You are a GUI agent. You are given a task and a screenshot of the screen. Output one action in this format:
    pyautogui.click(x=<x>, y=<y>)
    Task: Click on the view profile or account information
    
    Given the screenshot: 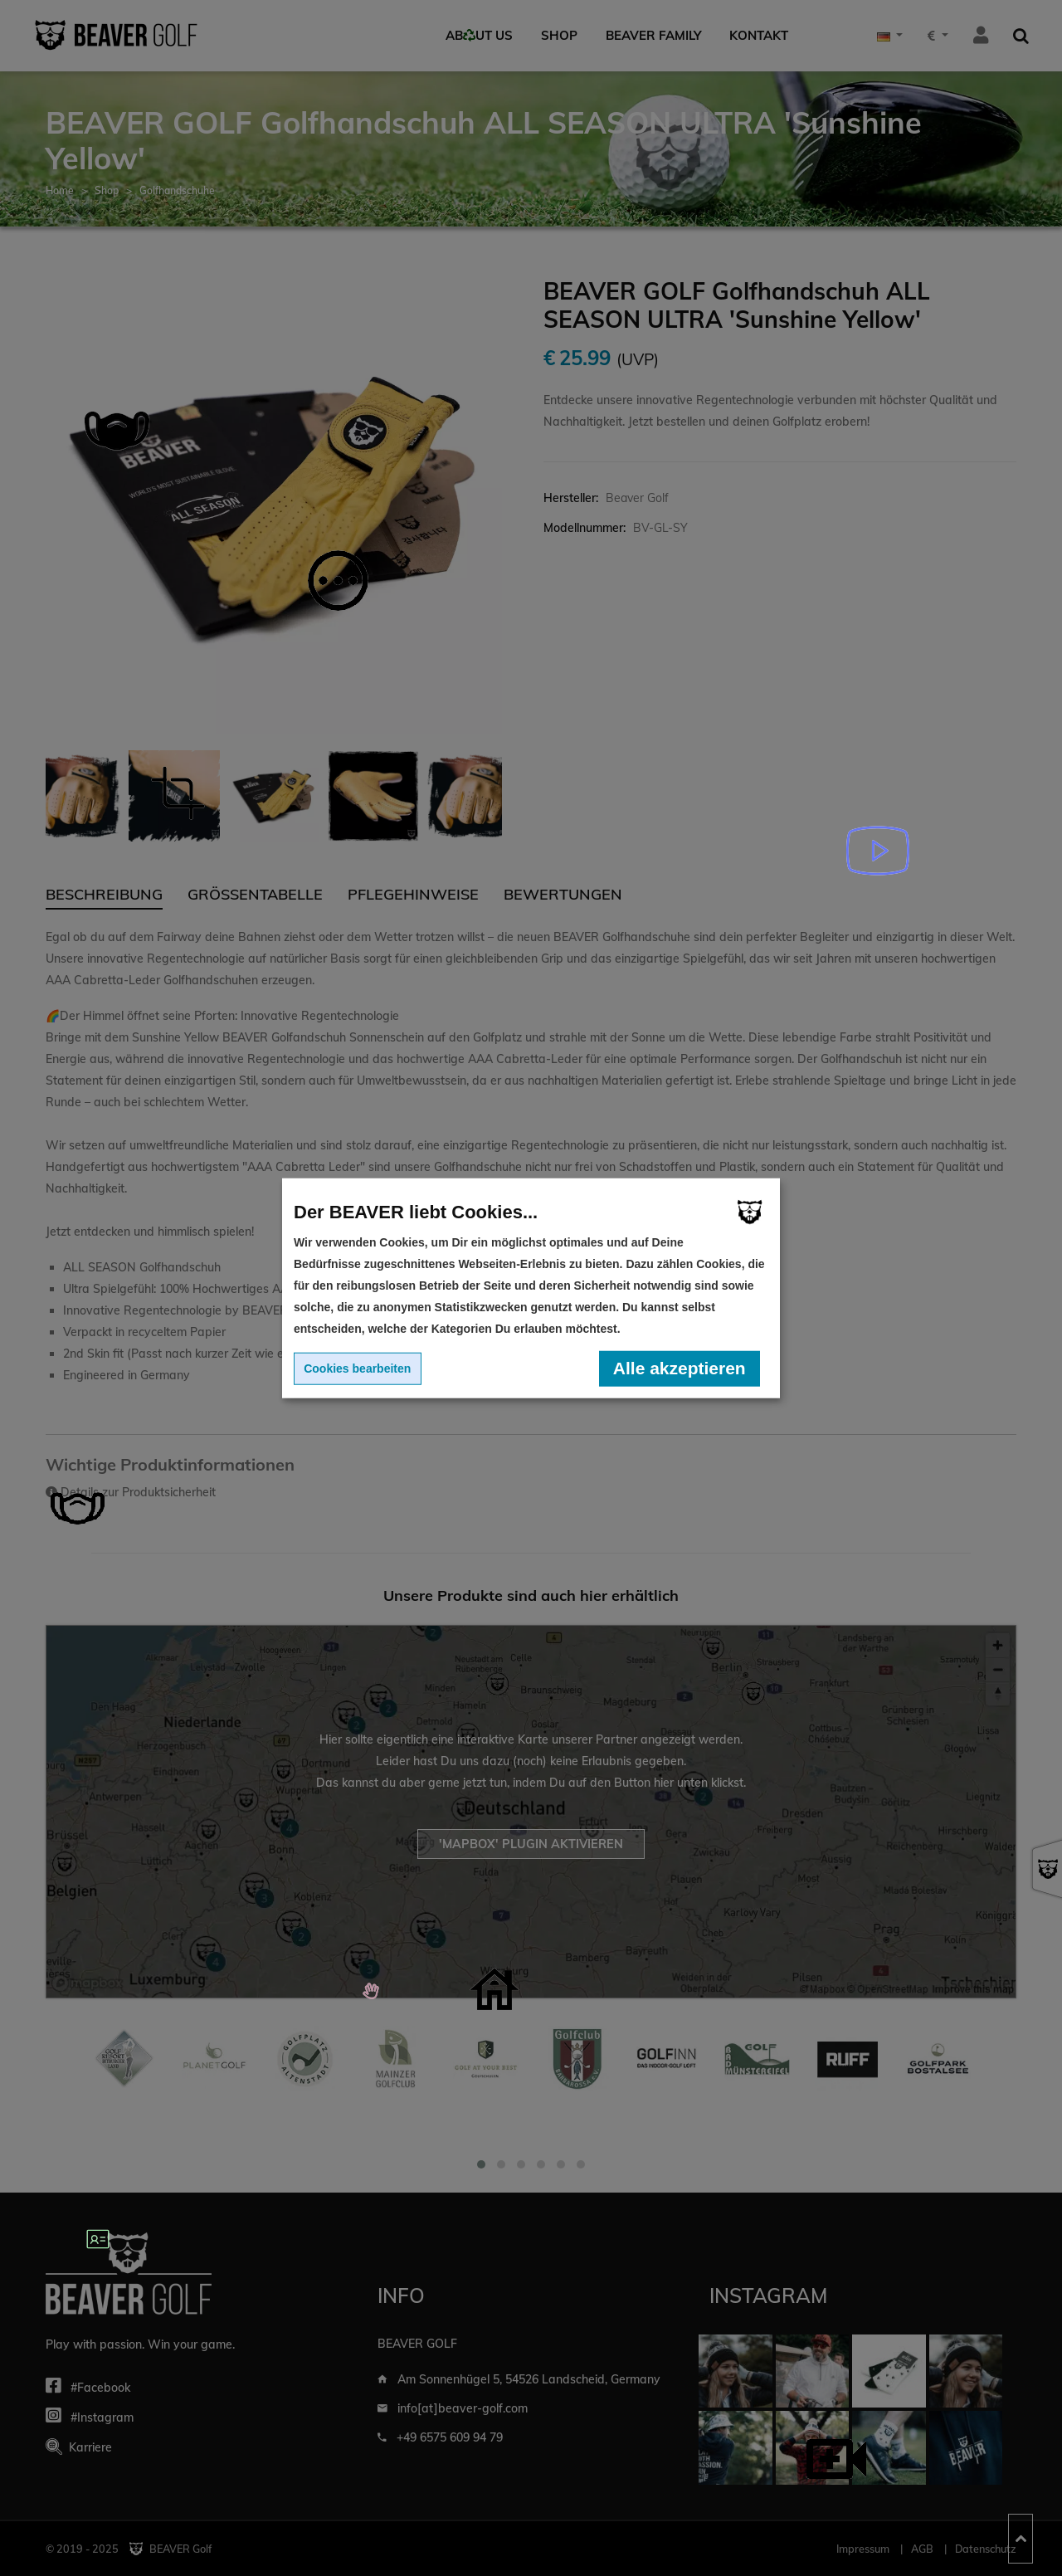 What is the action you would take?
    pyautogui.click(x=98, y=2239)
    